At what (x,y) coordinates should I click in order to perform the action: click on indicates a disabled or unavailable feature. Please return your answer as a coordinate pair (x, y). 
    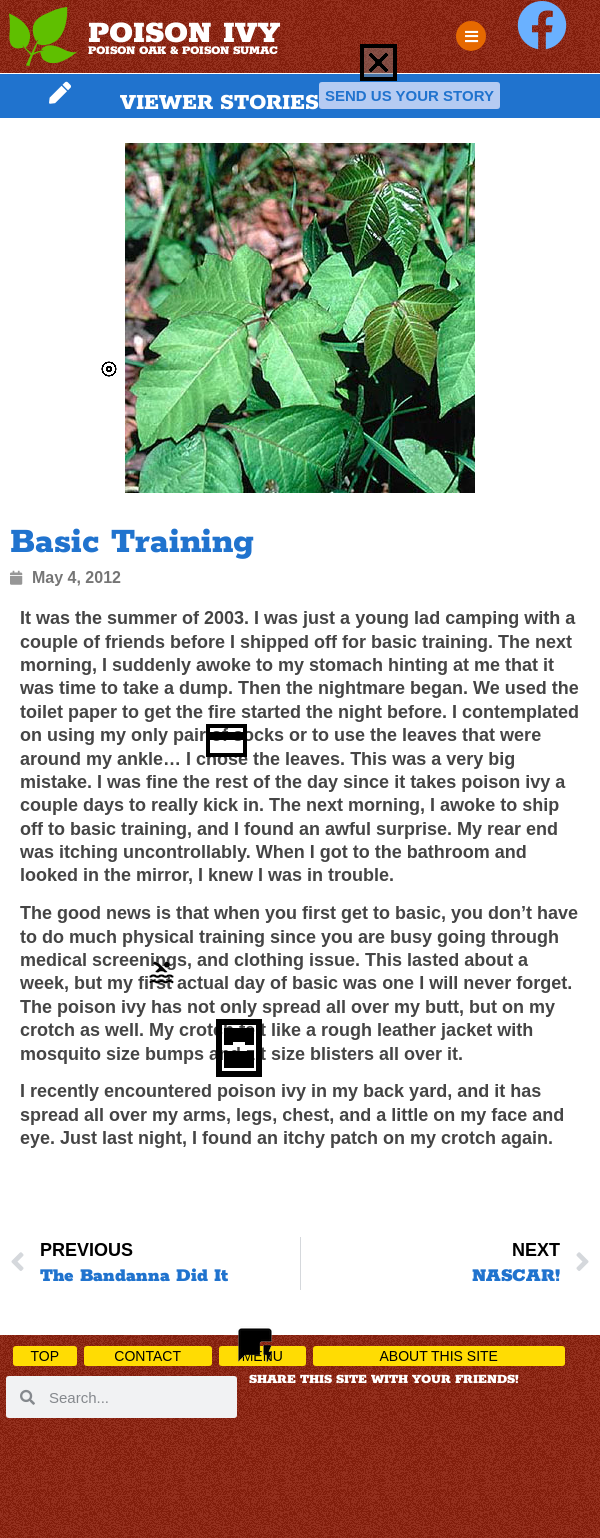
    Looking at the image, I should click on (378, 62).